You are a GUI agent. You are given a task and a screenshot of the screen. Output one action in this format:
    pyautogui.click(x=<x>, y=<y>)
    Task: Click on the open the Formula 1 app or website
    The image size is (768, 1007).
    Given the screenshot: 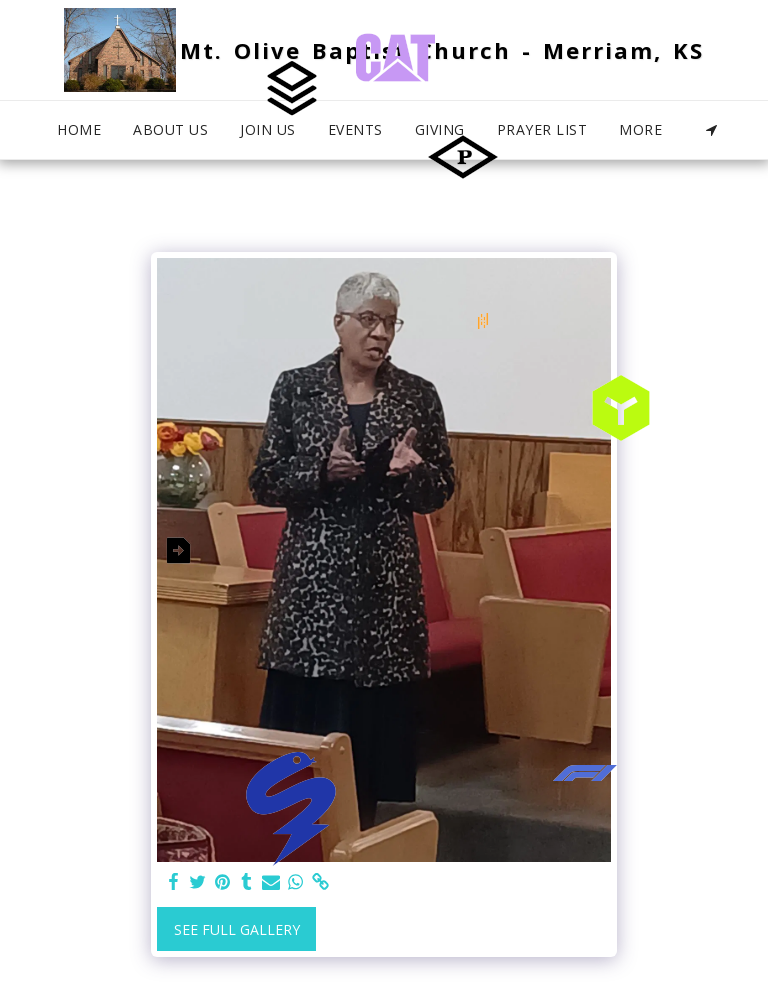 What is the action you would take?
    pyautogui.click(x=585, y=773)
    